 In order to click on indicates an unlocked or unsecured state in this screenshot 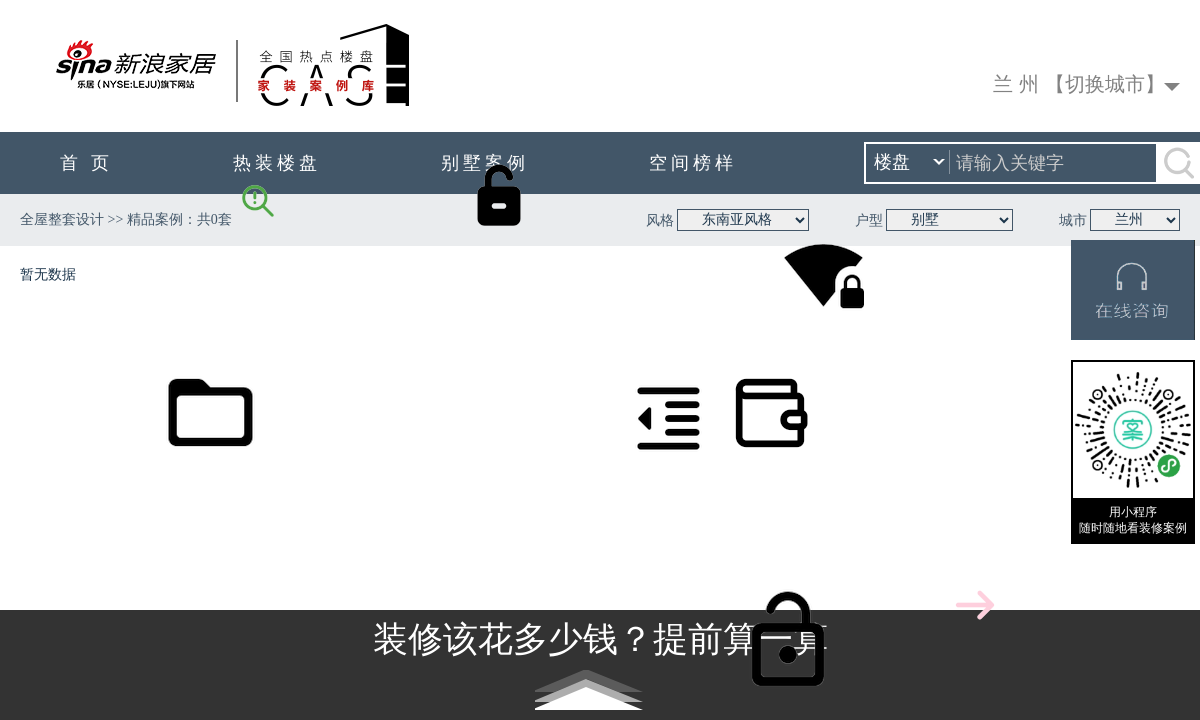, I will do `click(788, 641)`.